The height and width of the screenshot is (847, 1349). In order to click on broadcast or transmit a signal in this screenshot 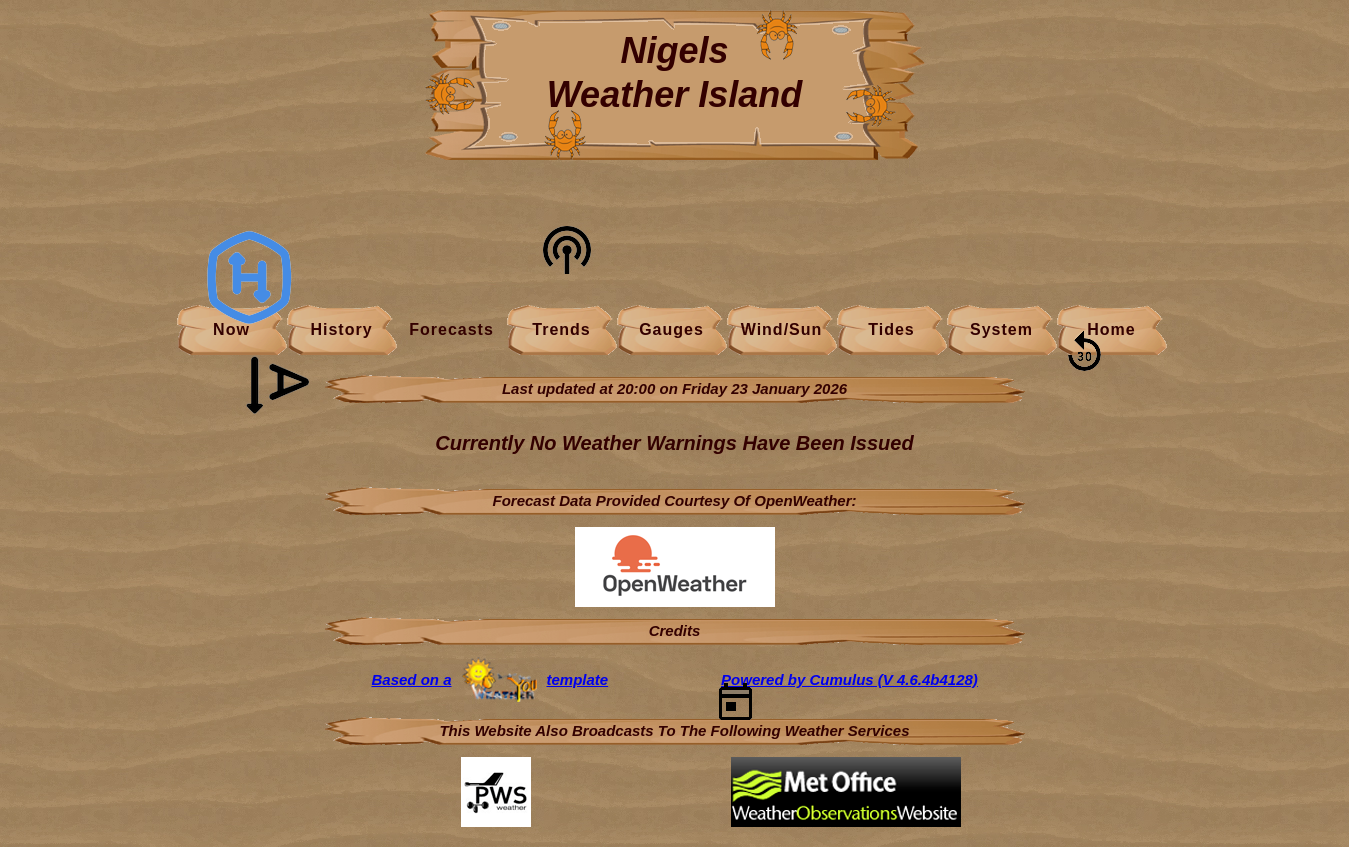, I will do `click(567, 250)`.